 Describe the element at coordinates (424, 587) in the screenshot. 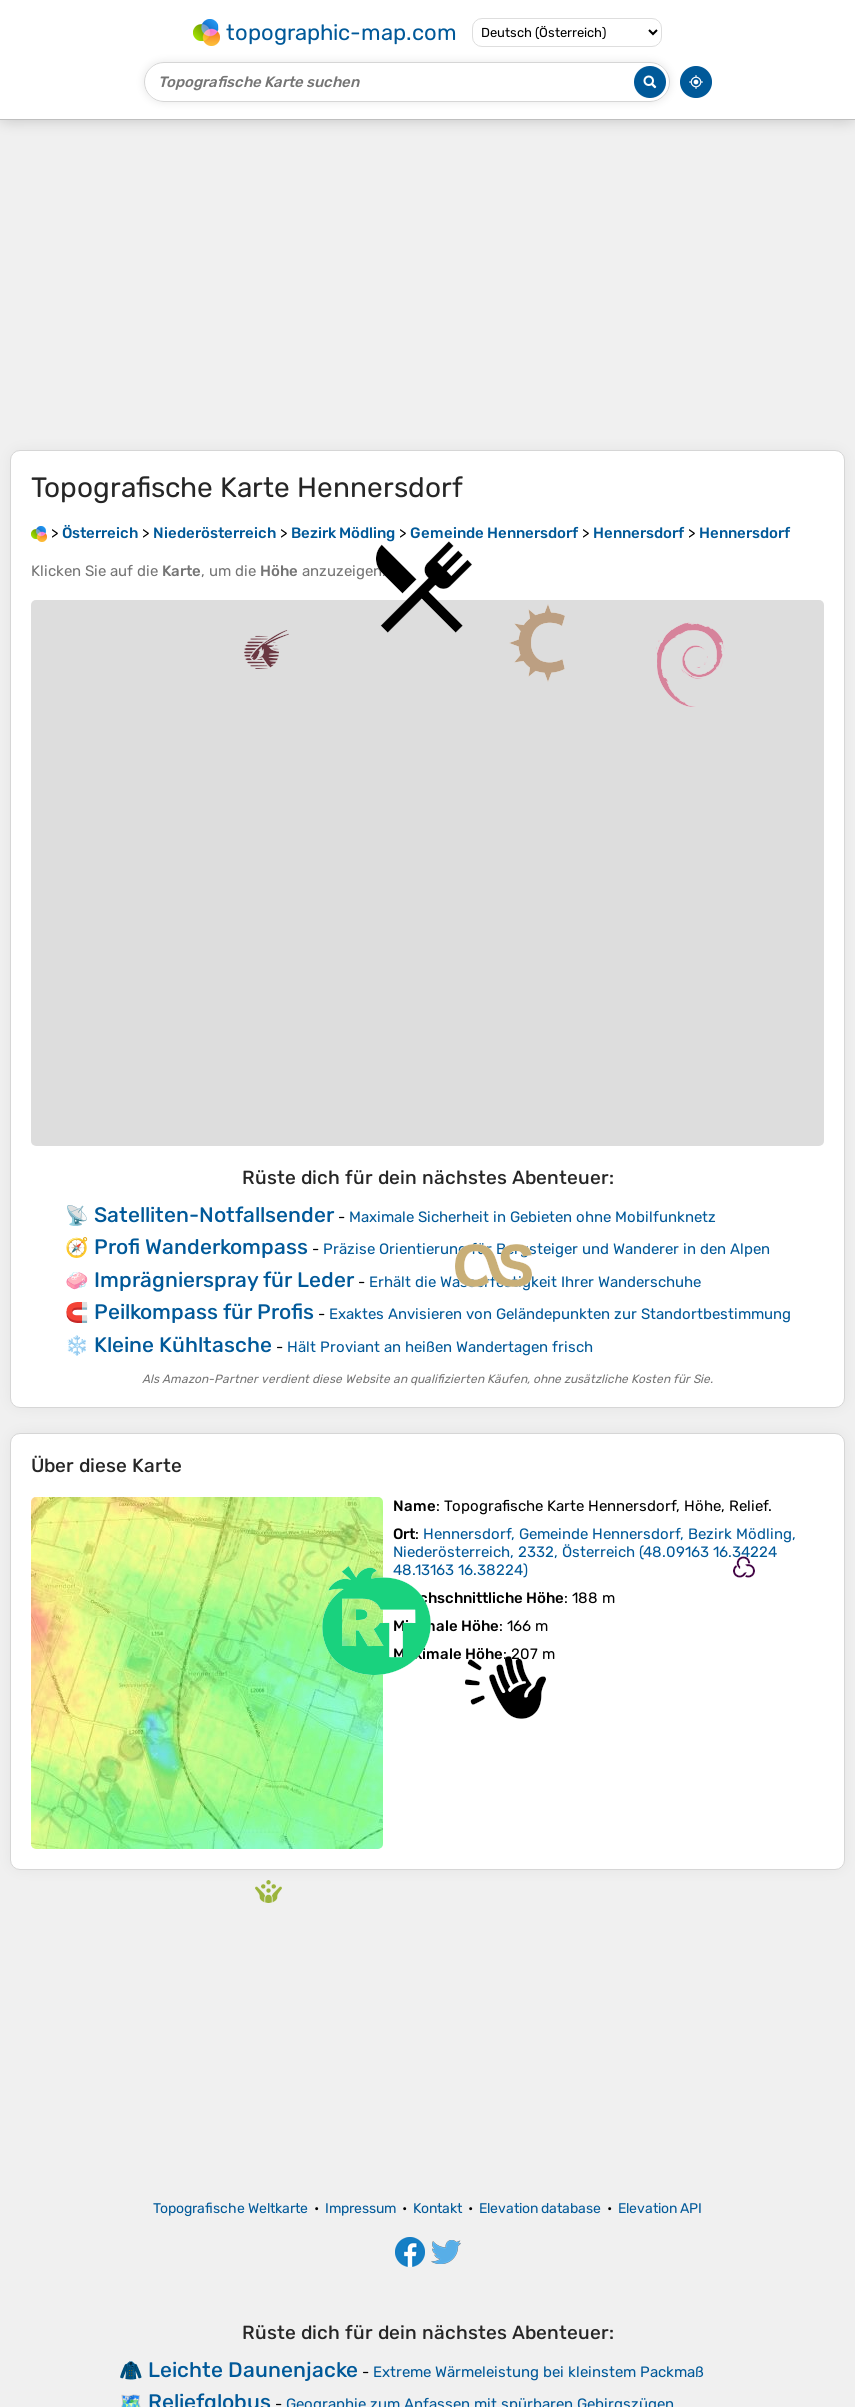

I see `open the mealie recipe manager app` at that location.